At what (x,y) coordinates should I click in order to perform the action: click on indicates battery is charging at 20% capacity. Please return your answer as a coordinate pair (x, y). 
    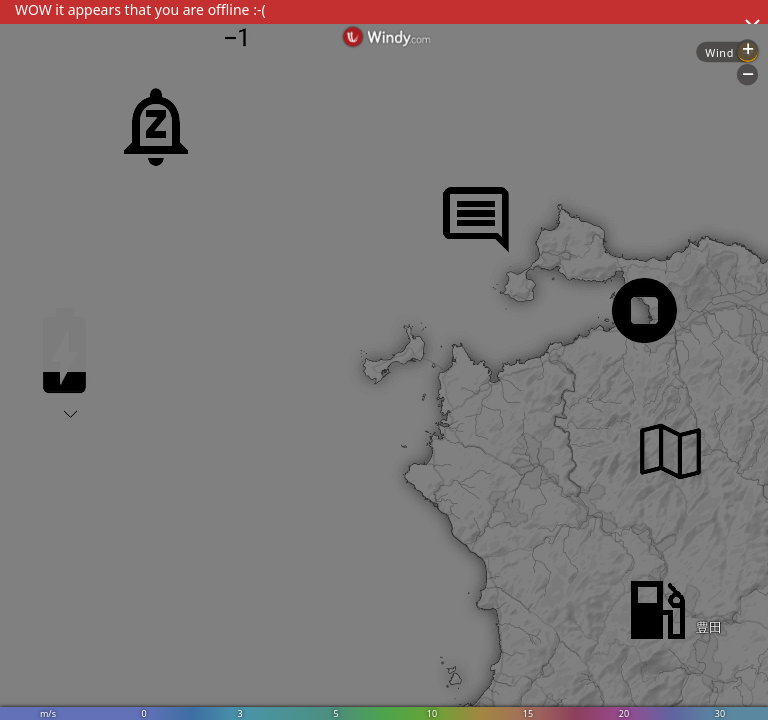
    Looking at the image, I should click on (64, 350).